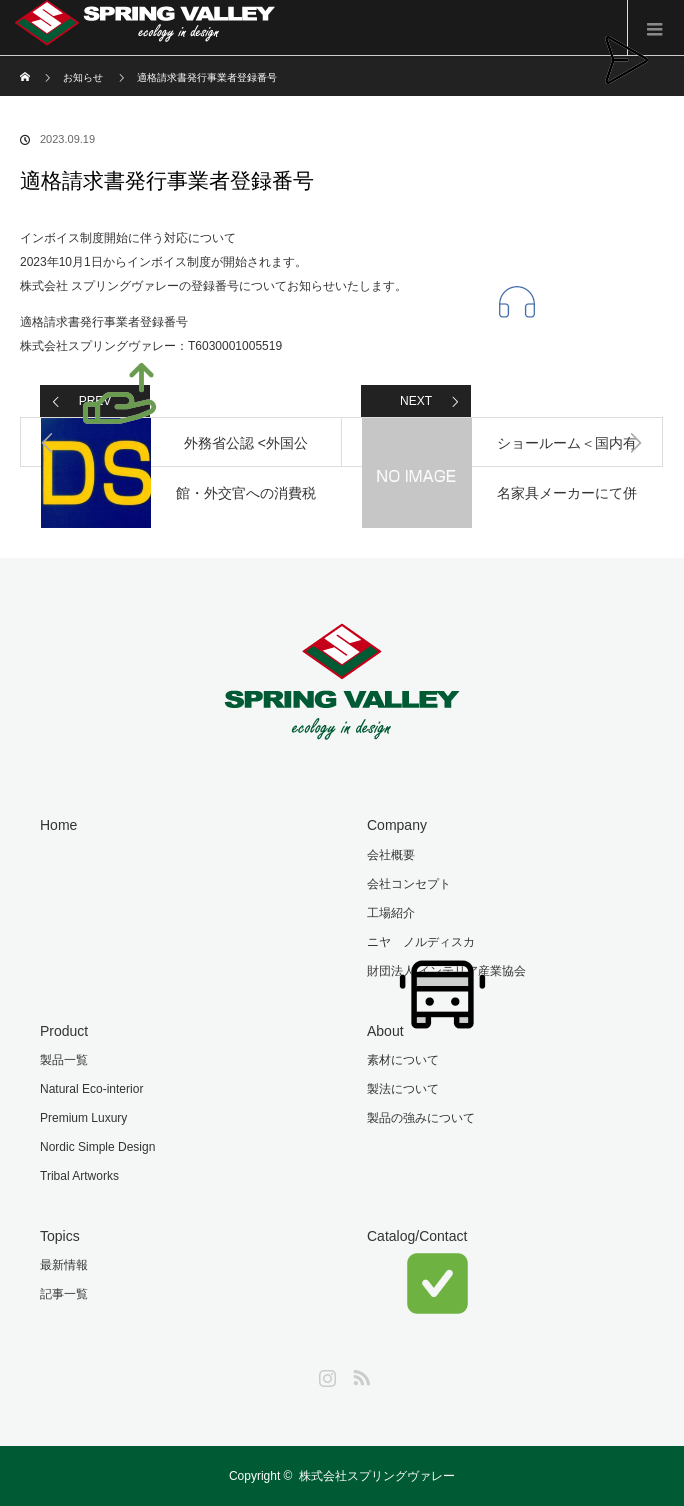 Image resolution: width=684 pixels, height=1506 pixels. Describe the element at coordinates (517, 304) in the screenshot. I see `listen to audio or music` at that location.